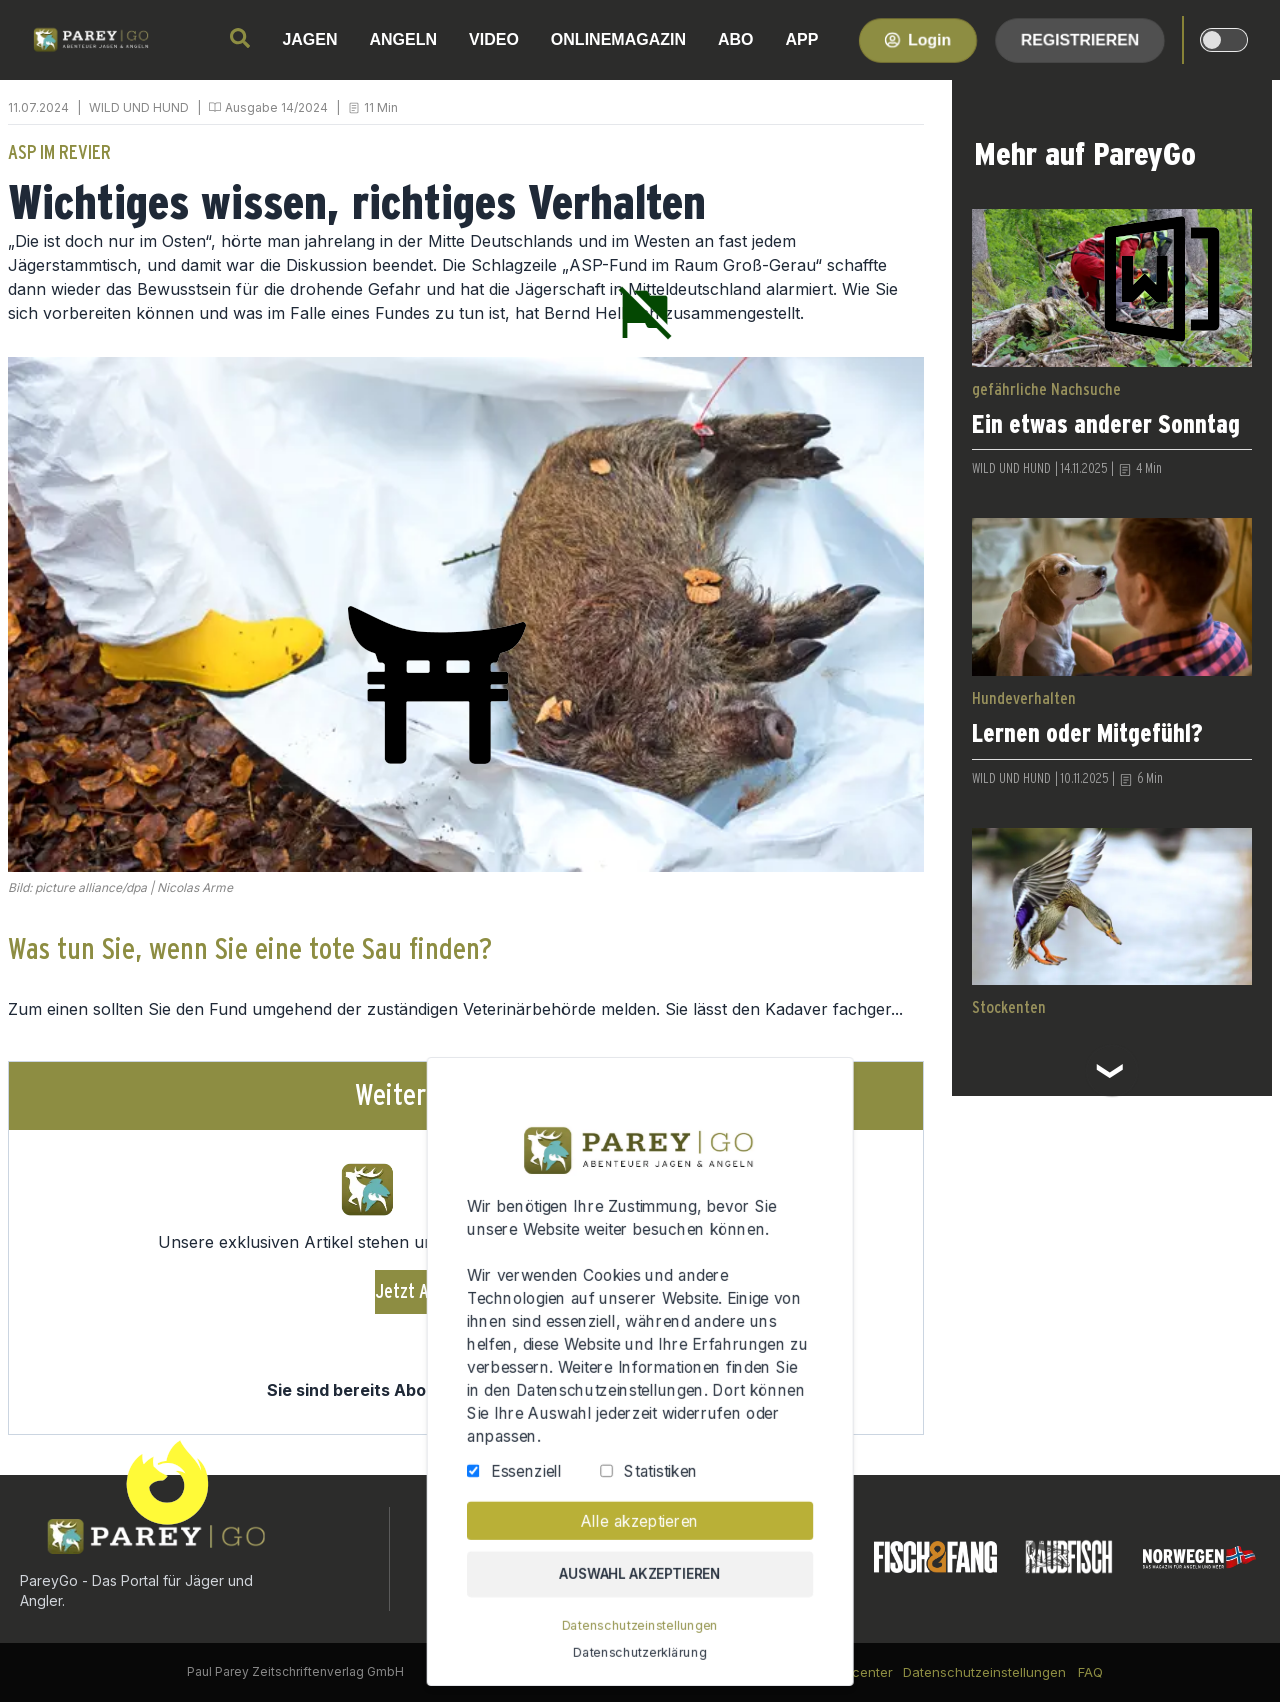 The height and width of the screenshot is (1702, 1280). I want to click on jinja templating engine logo, so click(437, 685).